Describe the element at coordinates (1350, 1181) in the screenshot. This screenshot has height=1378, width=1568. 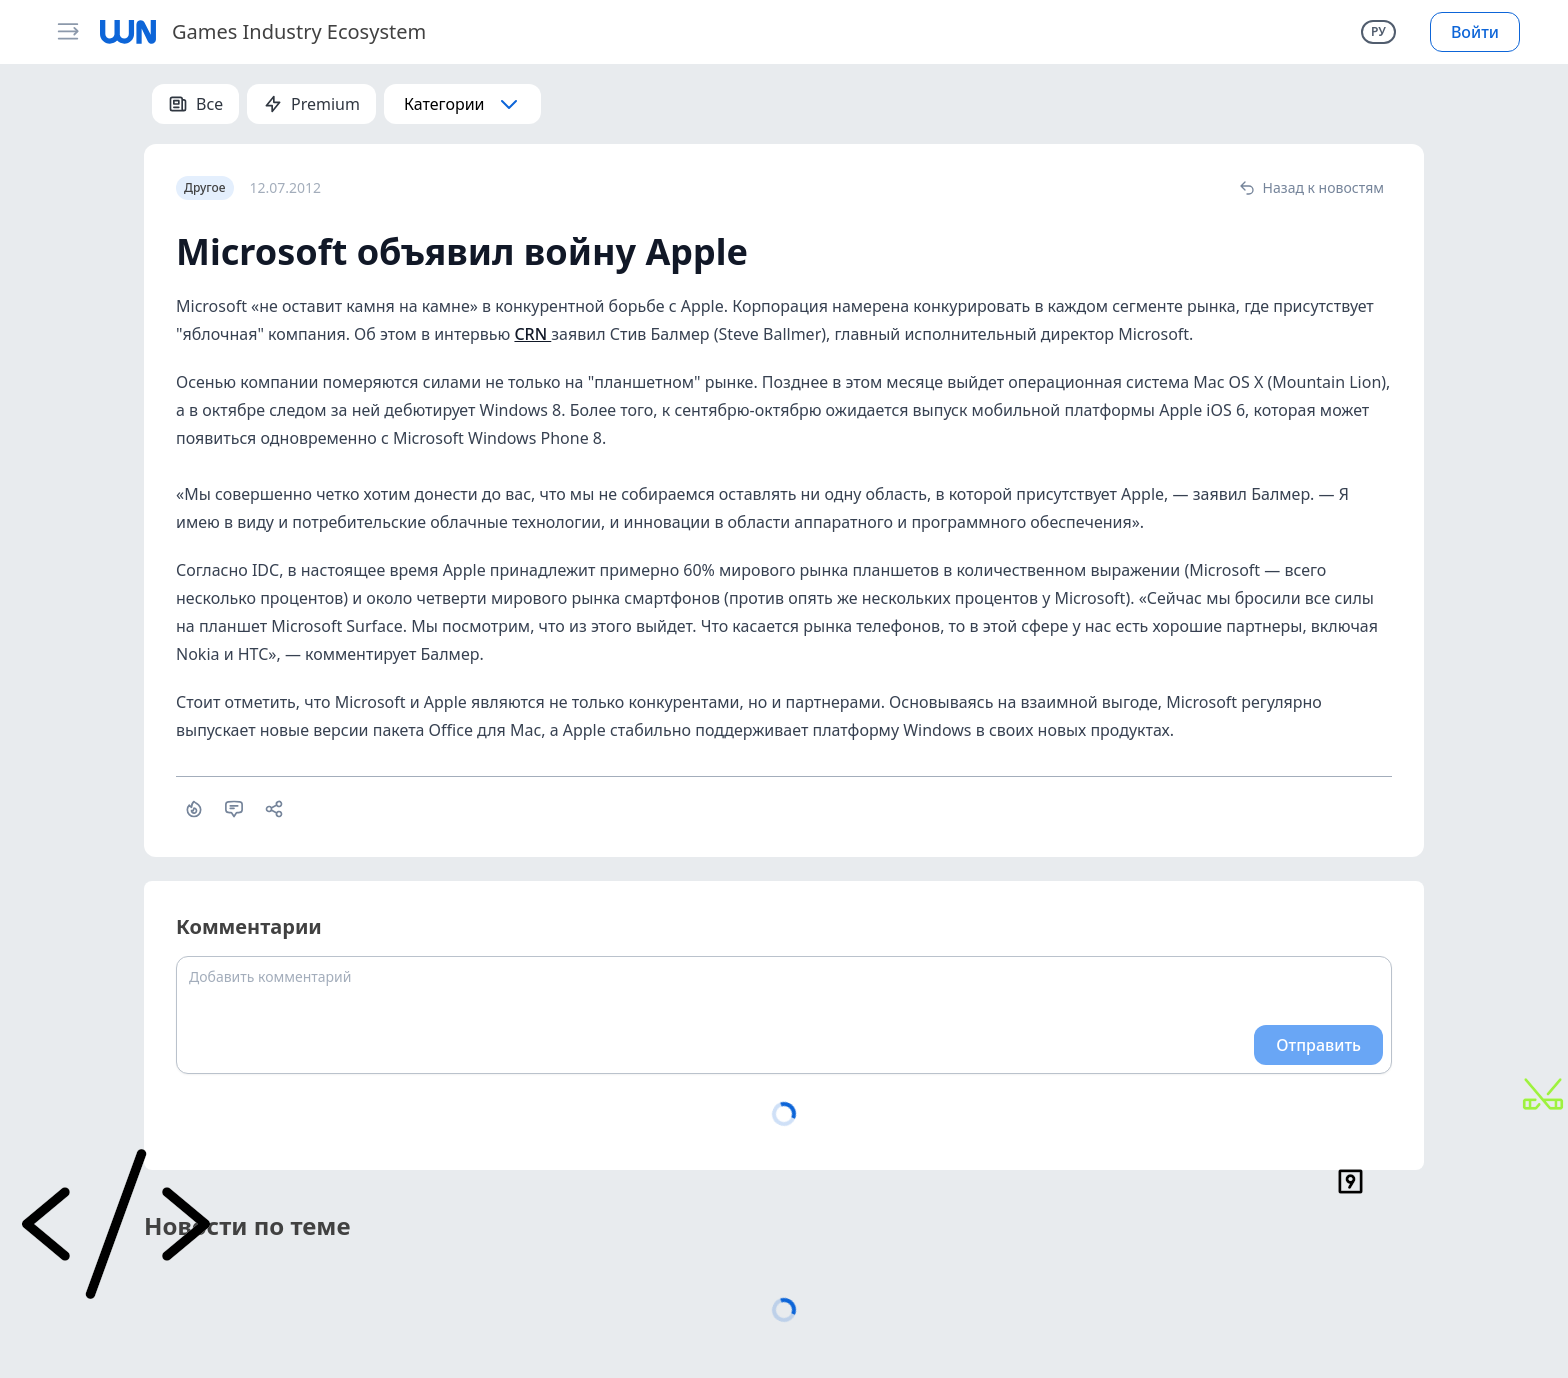
I see `select the number nine` at that location.